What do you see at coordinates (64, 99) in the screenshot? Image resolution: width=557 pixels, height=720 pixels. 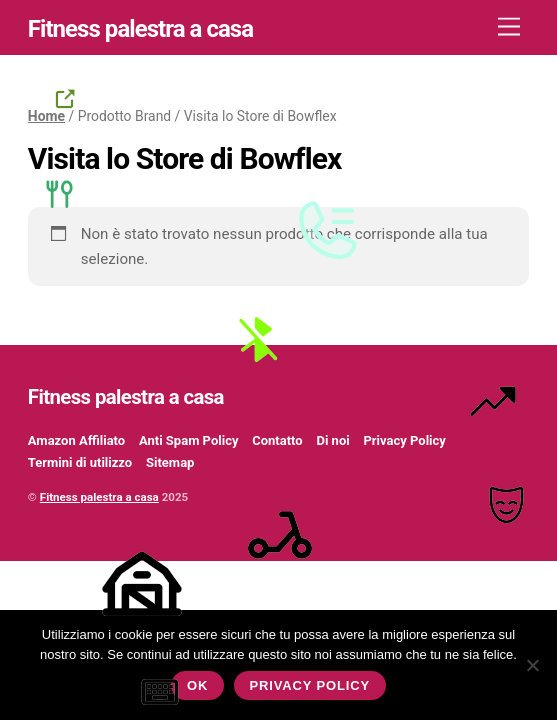 I see `open link in a new tab or window` at bounding box center [64, 99].